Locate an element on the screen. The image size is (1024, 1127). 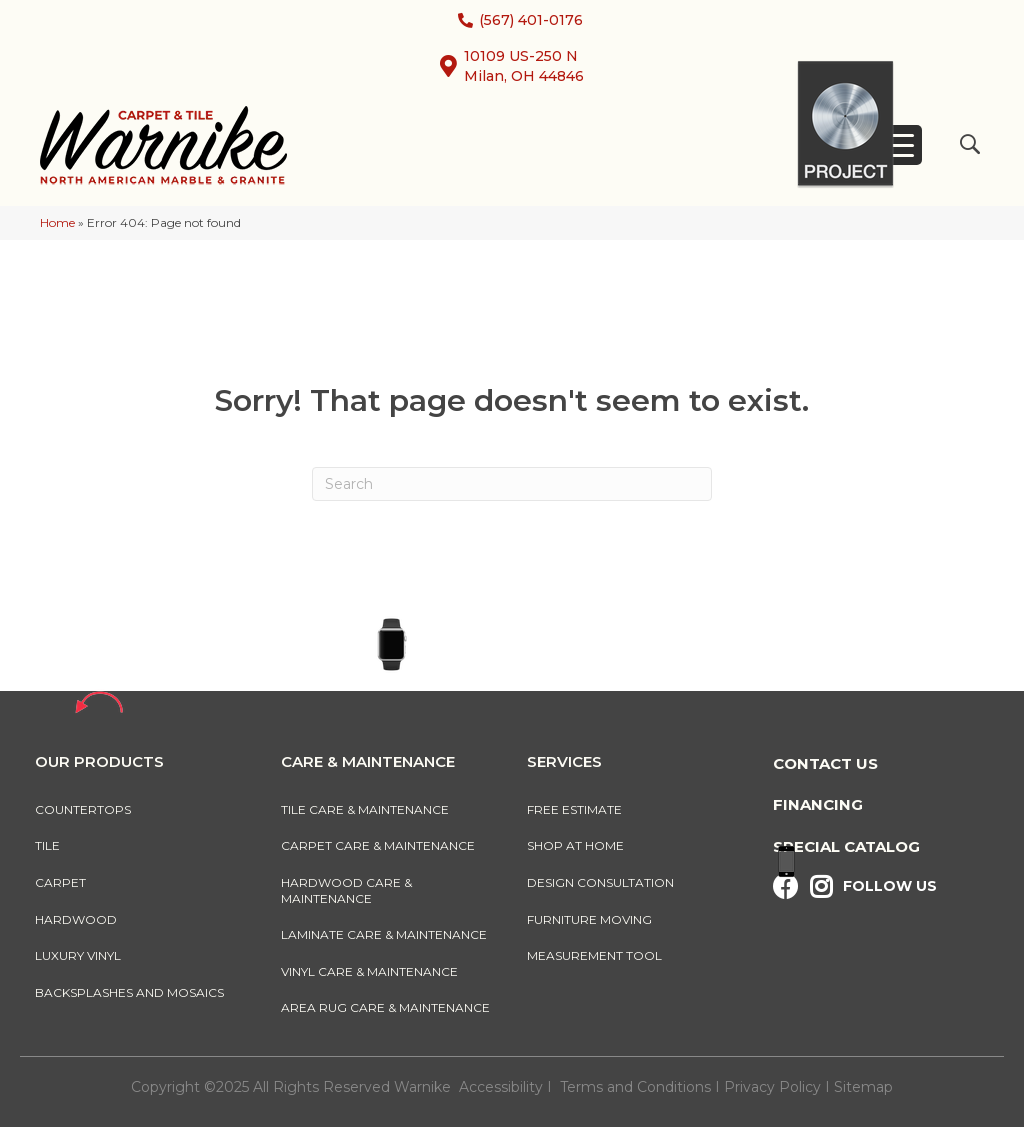
open a Logic Pro project file in GarageBand is located at coordinates (845, 126).